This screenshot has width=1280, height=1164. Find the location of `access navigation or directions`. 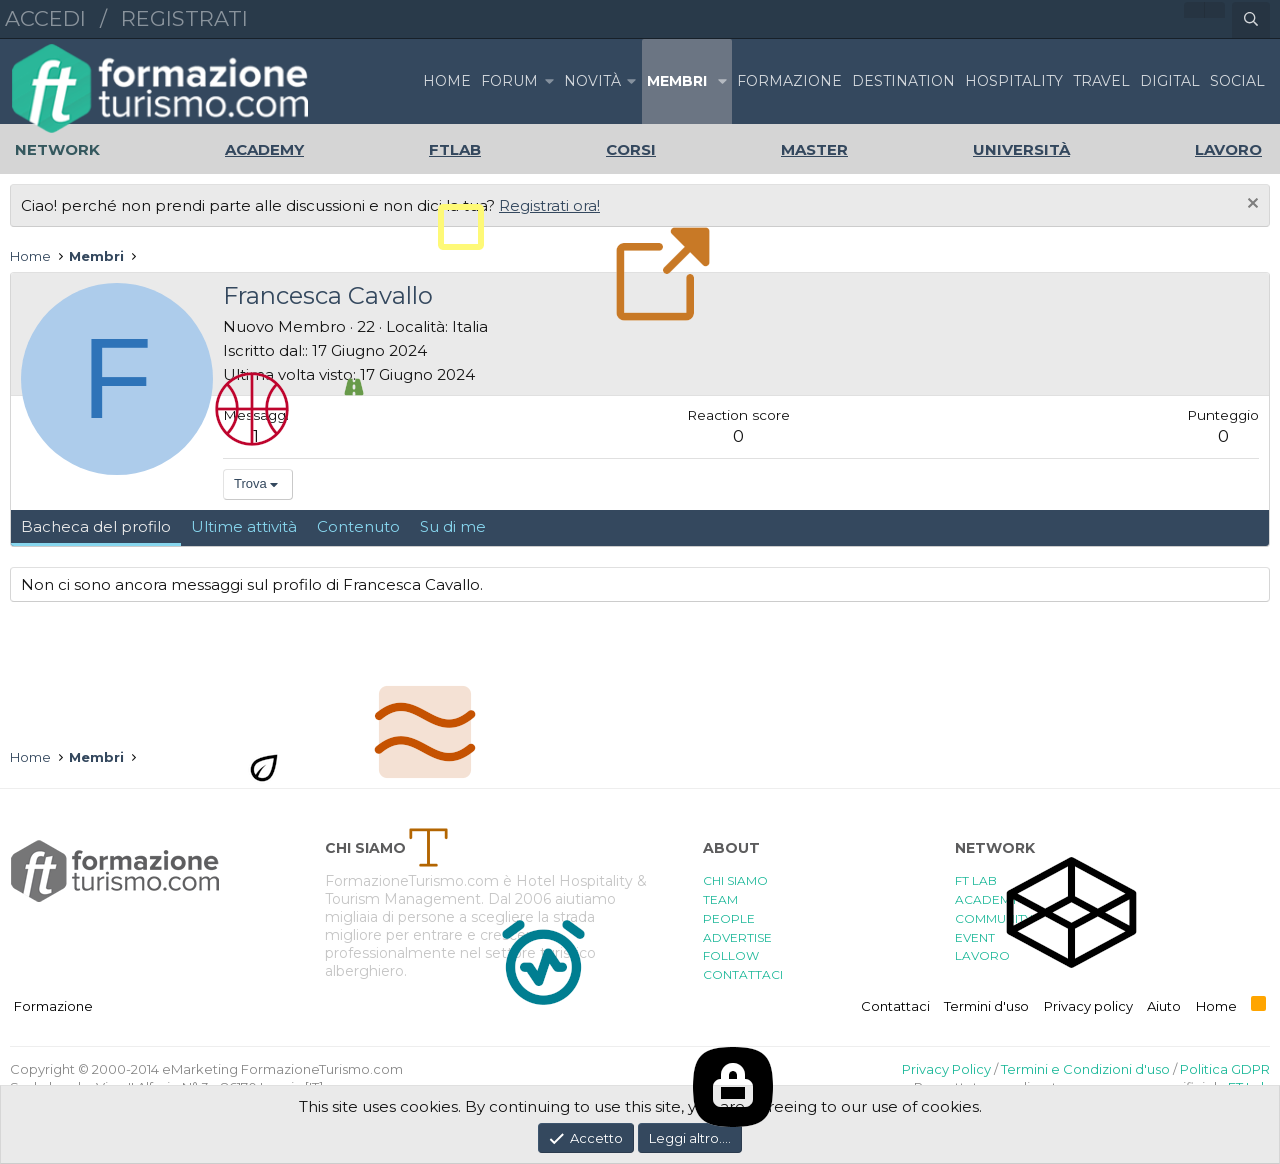

access navigation or directions is located at coordinates (354, 387).